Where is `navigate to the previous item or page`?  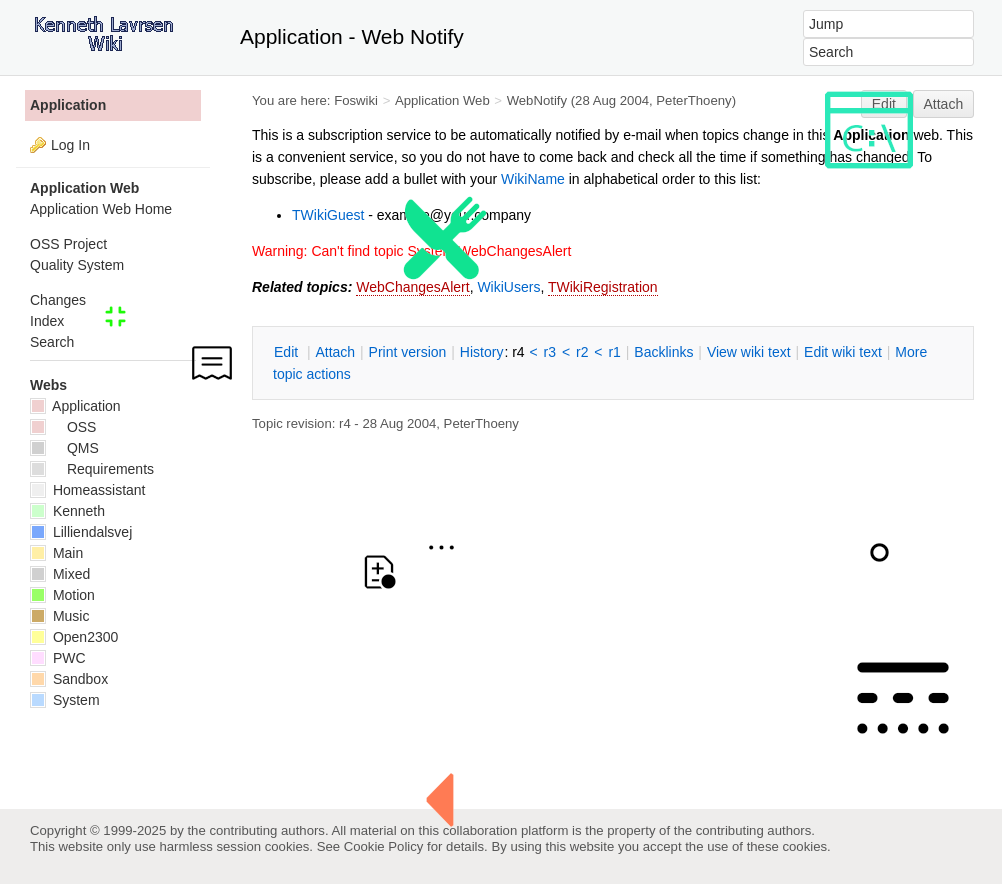 navigate to the previous item or page is located at coordinates (440, 800).